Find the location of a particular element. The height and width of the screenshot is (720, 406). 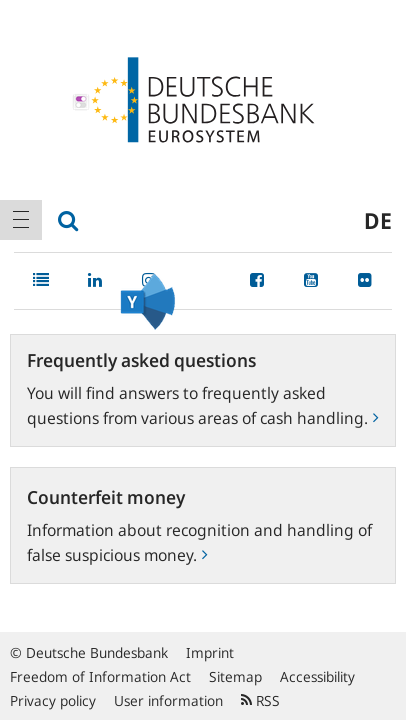

open Microsoft Yammer app is located at coordinates (148, 302).